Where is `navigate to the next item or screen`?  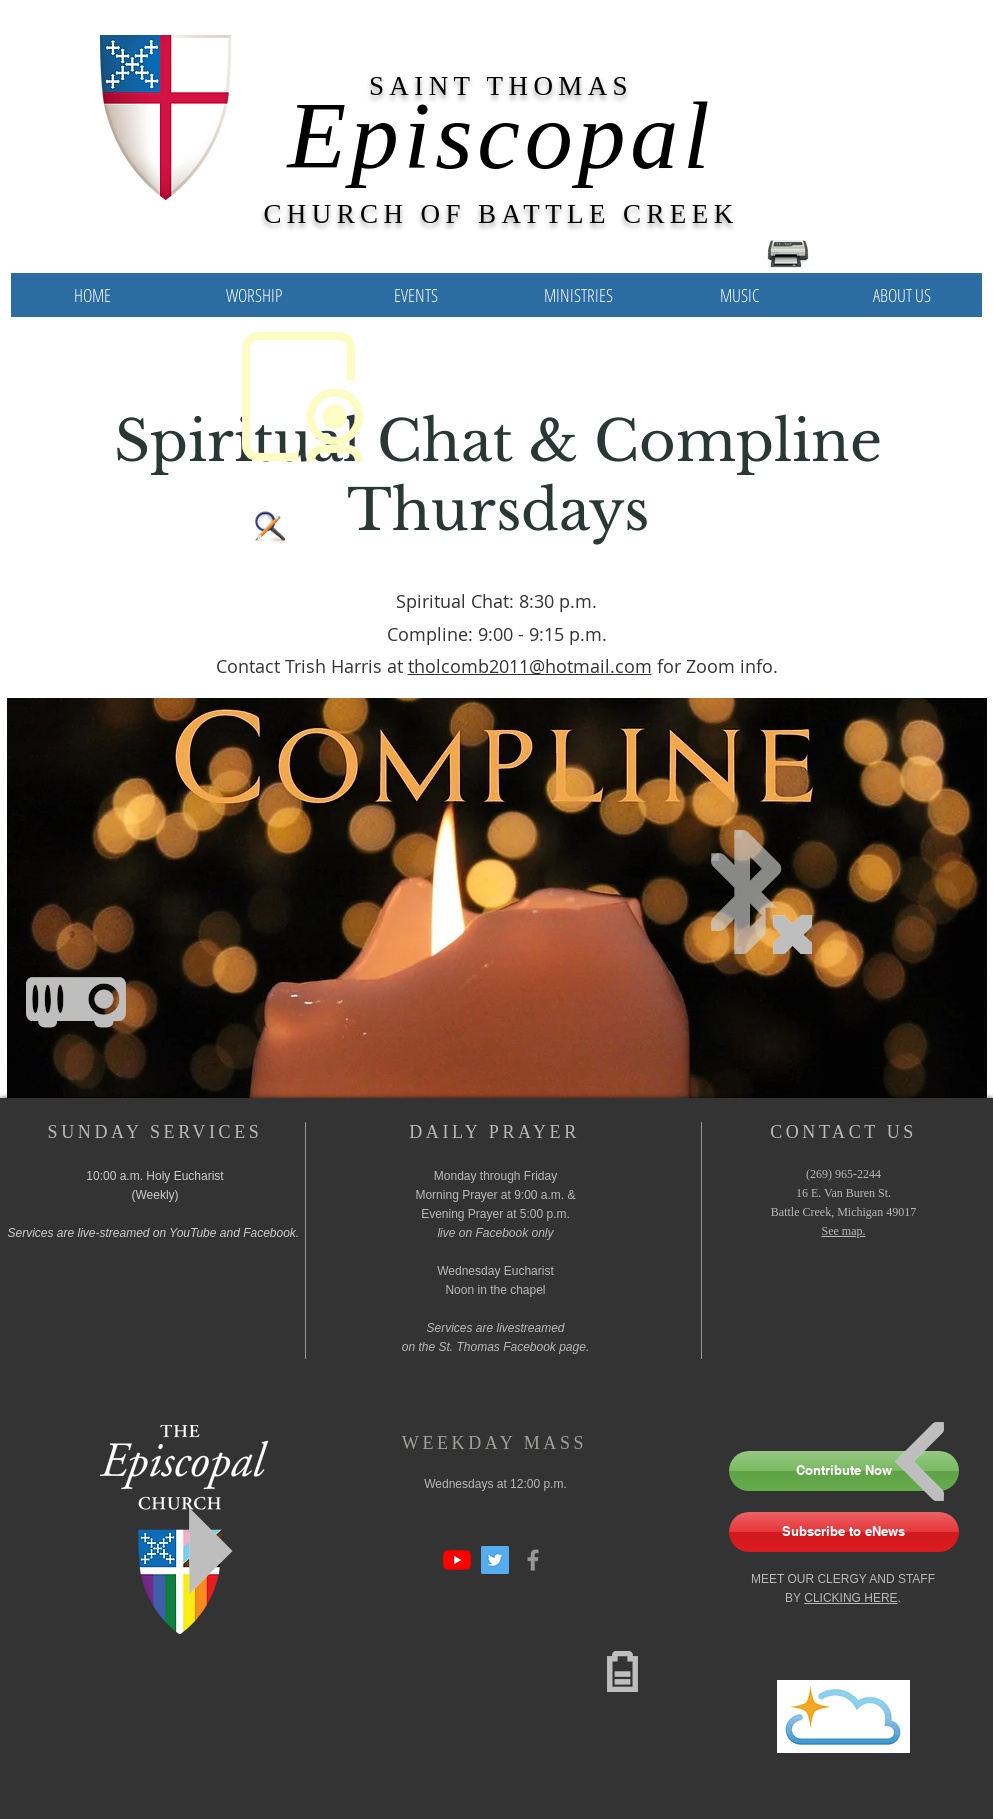 navigate to the next item or screen is located at coordinates (207, 1551).